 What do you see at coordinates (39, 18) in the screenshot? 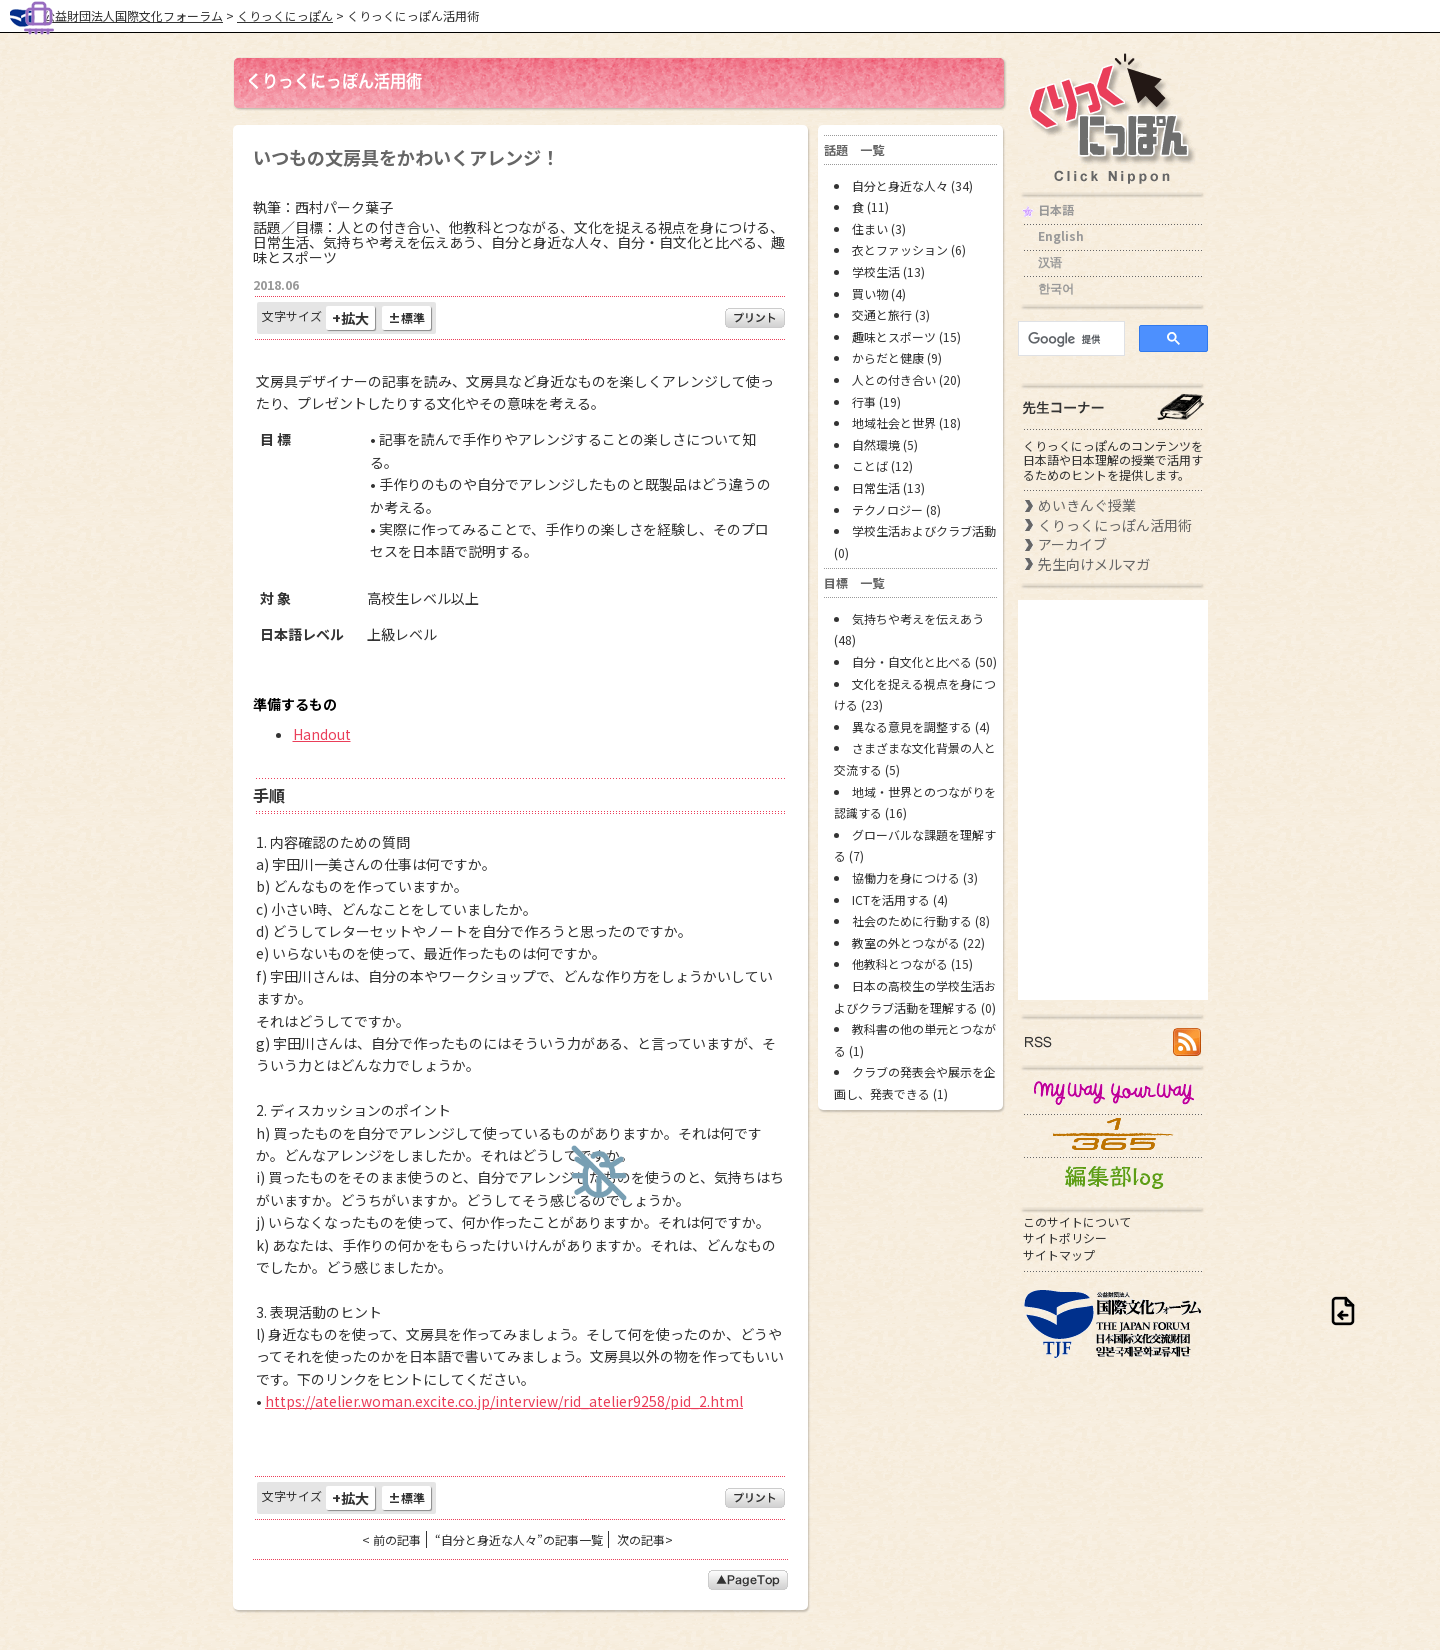
I see `track baggage claim status` at bounding box center [39, 18].